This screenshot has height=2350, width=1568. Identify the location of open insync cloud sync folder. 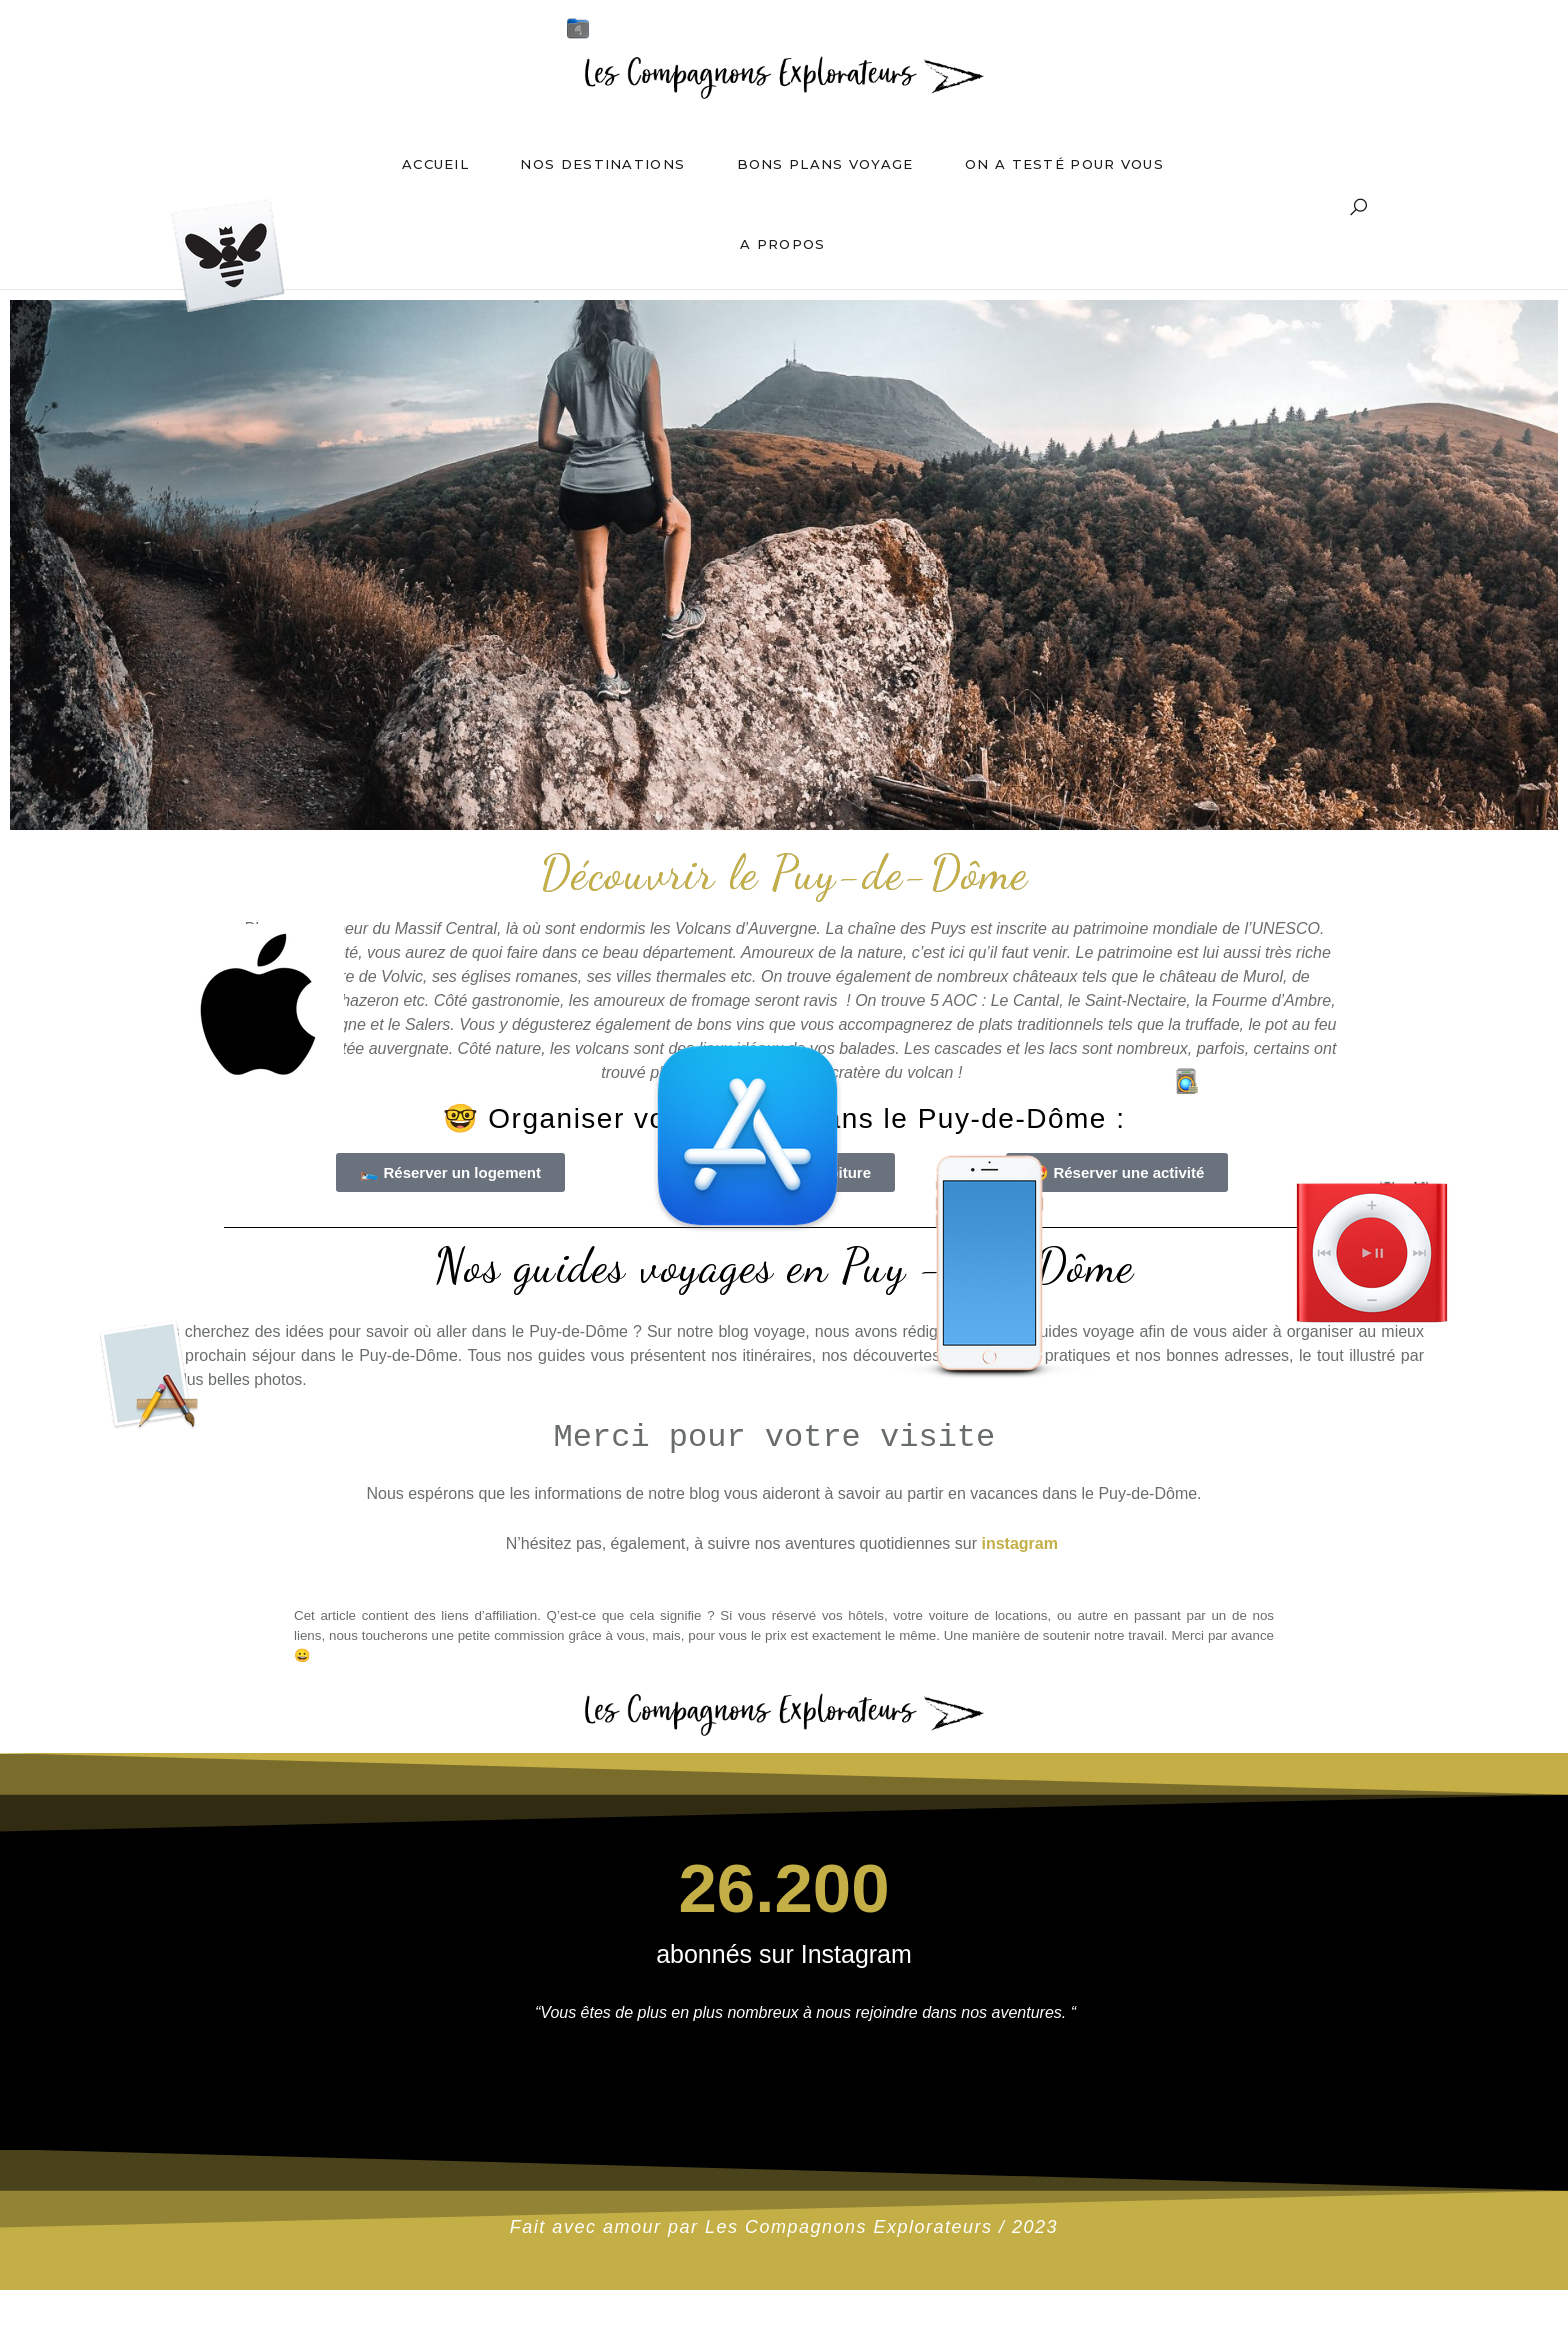
(578, 28).